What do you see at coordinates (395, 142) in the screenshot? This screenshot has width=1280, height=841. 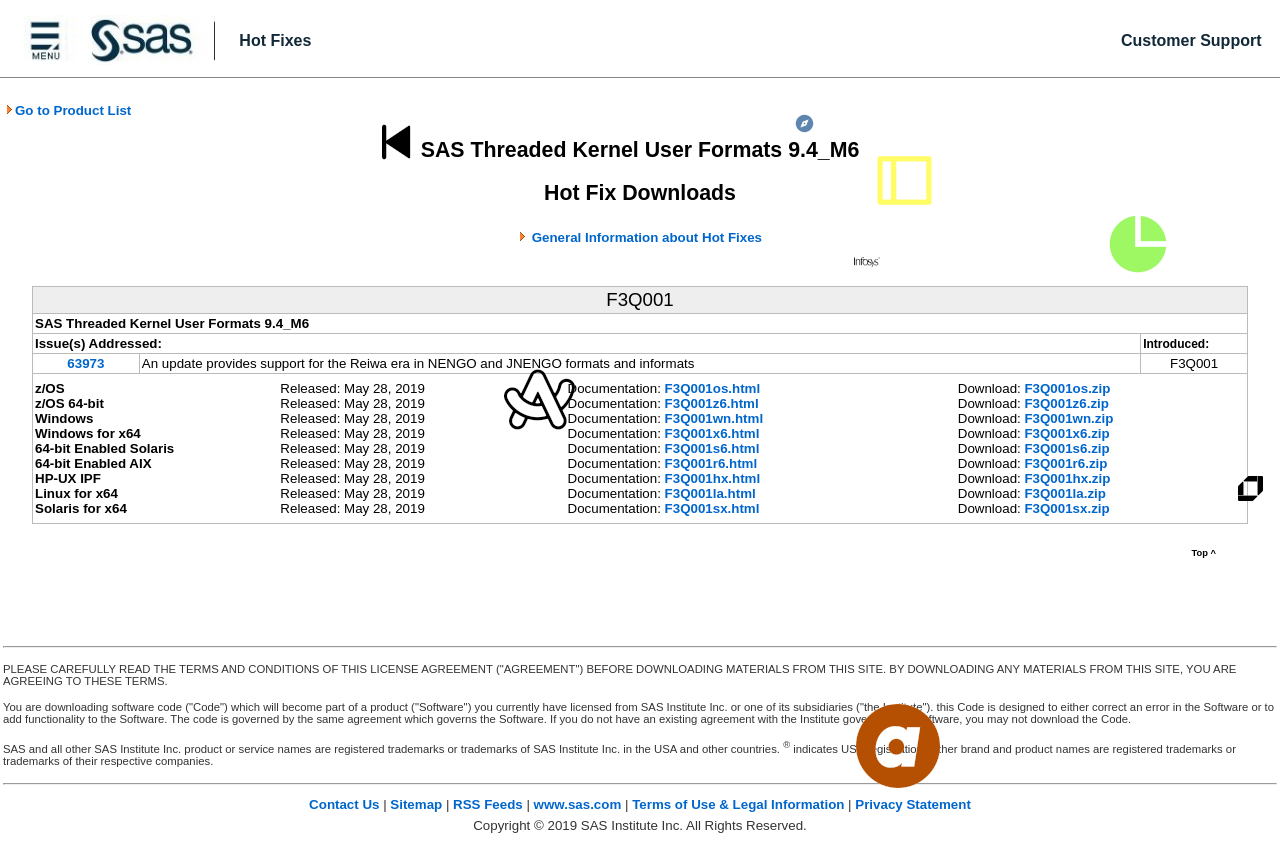 I see `skip to previous track` at bounding box center [395, 142].